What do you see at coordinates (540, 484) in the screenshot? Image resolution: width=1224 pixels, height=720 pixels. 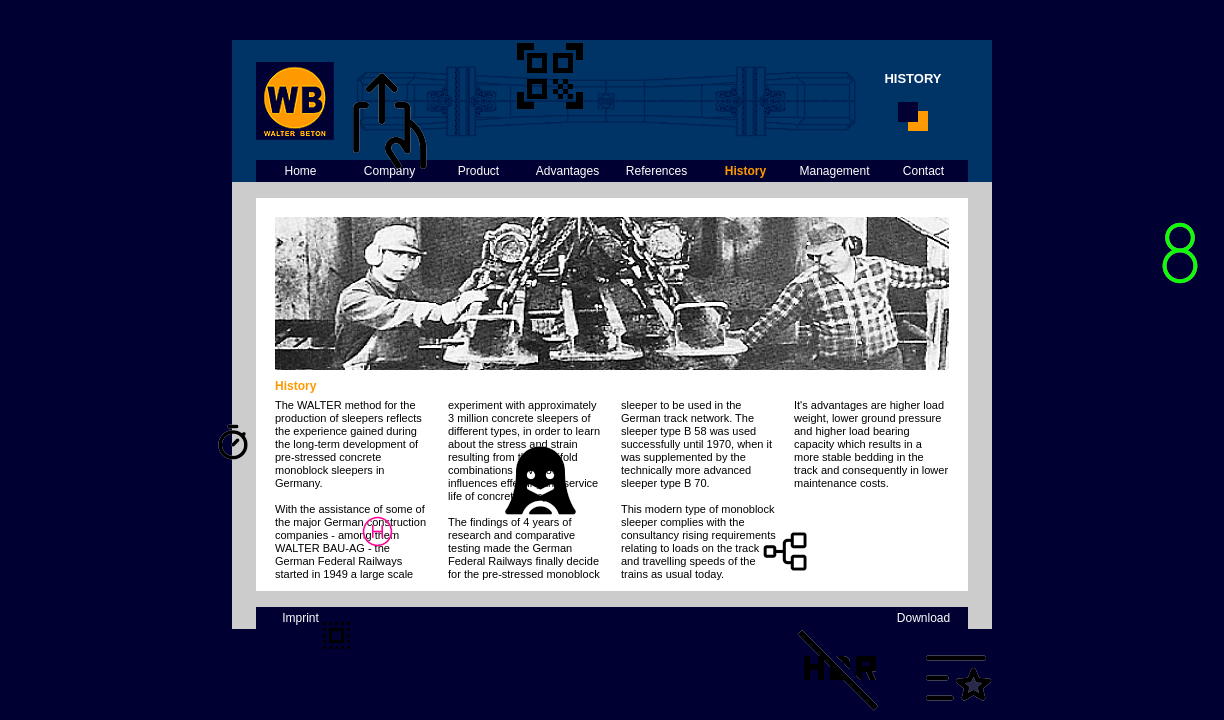 I see `indicates Linux operating system compatibility` at bounding box center [540, 484].